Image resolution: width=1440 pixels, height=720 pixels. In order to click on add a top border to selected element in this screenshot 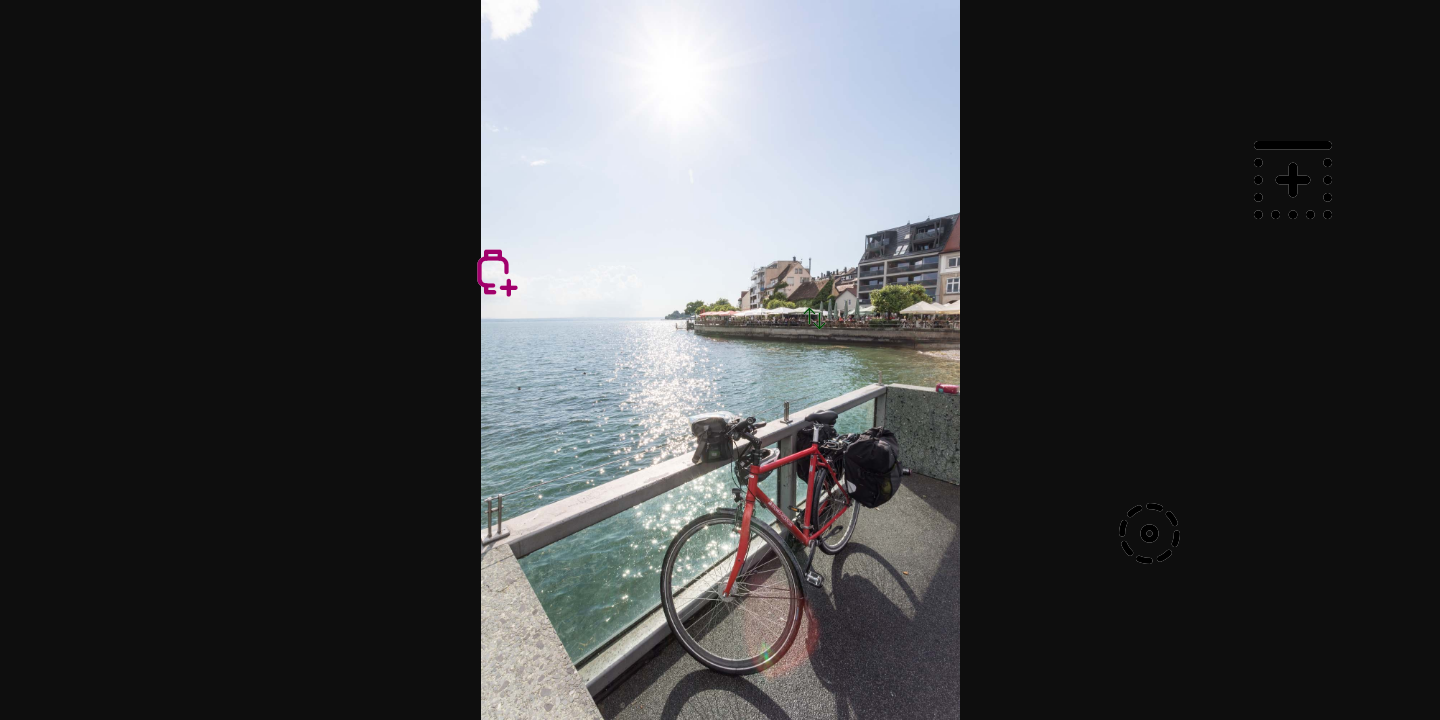, I will do `click(1293, 180)`.